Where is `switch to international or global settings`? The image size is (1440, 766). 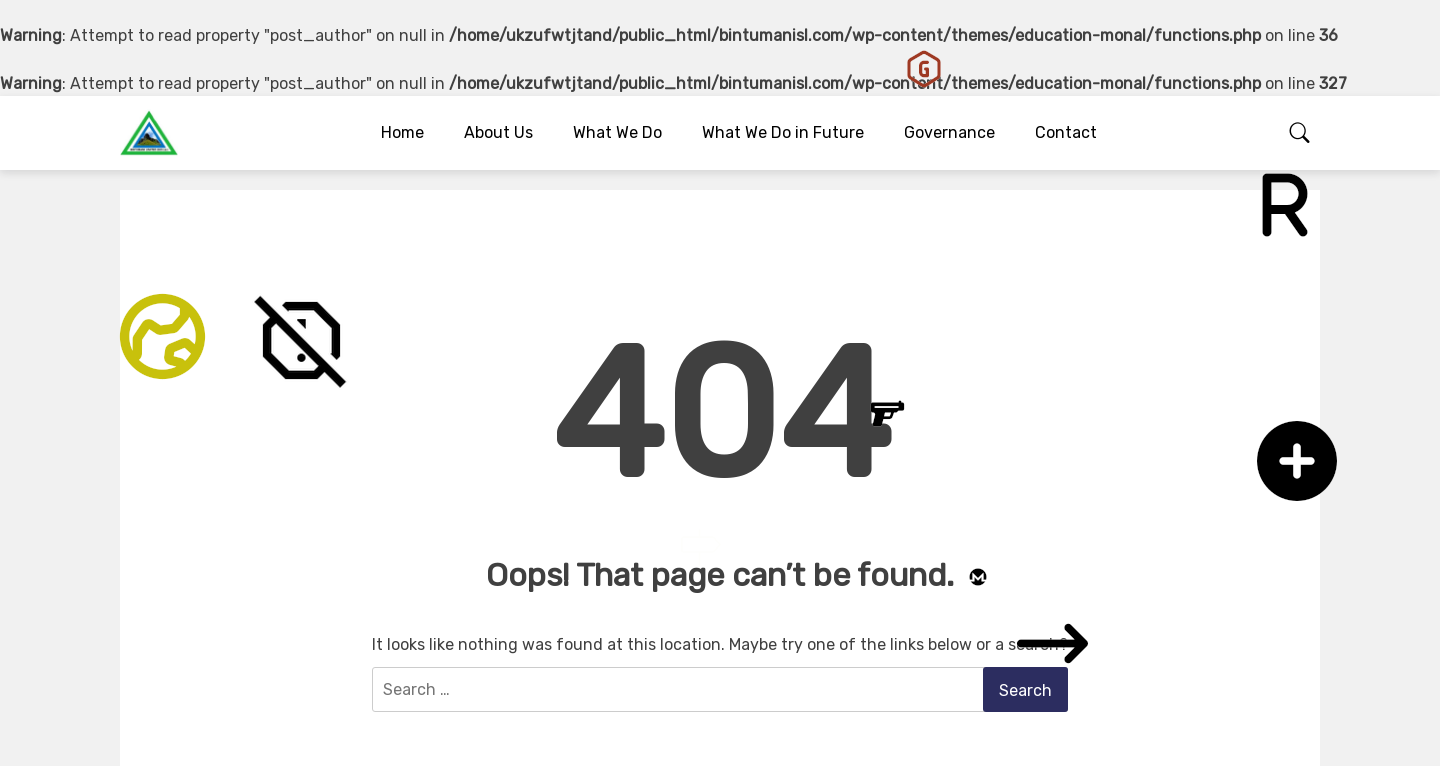
switch to international or global settings is located at coordinates (162, 336).